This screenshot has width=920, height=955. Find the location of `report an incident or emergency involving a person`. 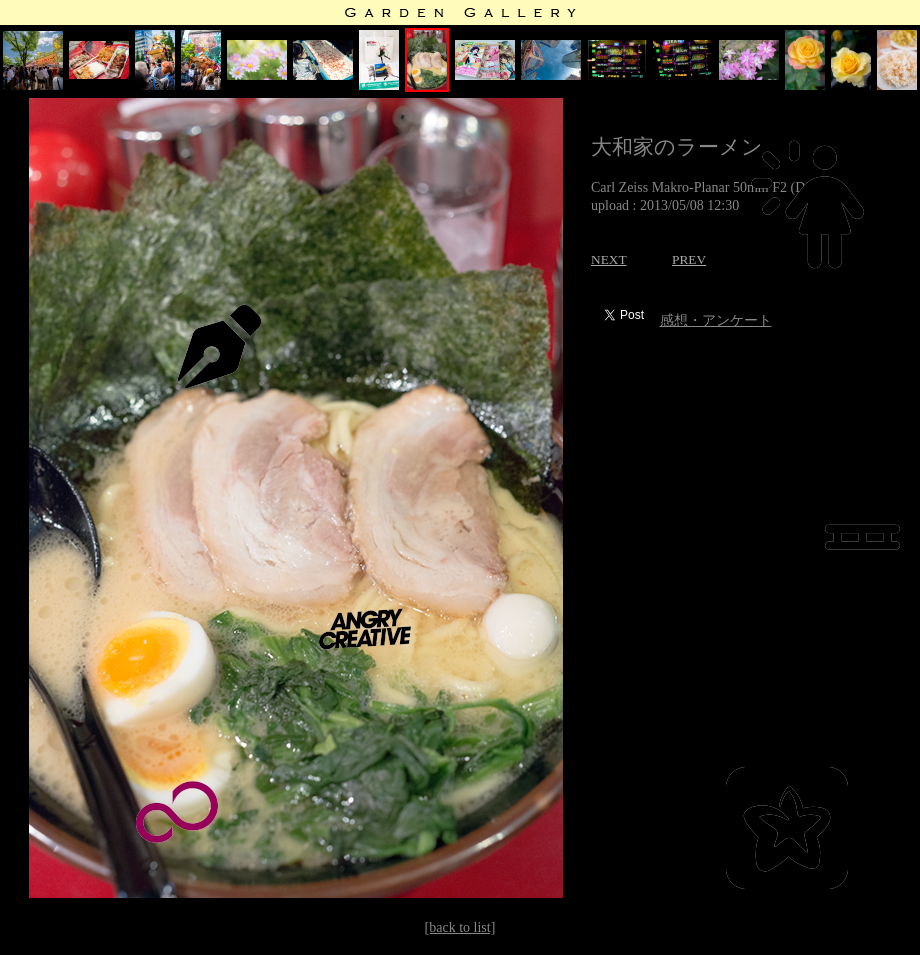

report an incident or emergency involving a person is located at coordinates (818, 207).